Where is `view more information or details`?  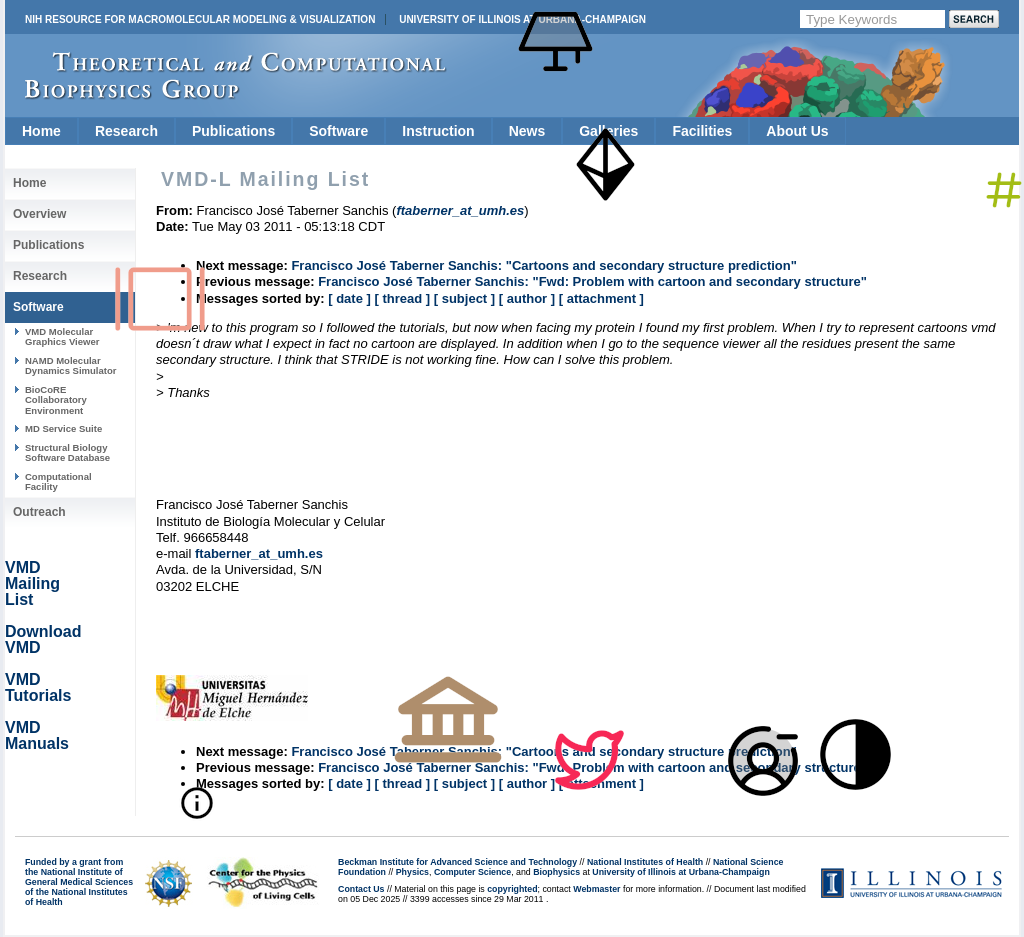 view more information or details is located at coordinates (197, 803).